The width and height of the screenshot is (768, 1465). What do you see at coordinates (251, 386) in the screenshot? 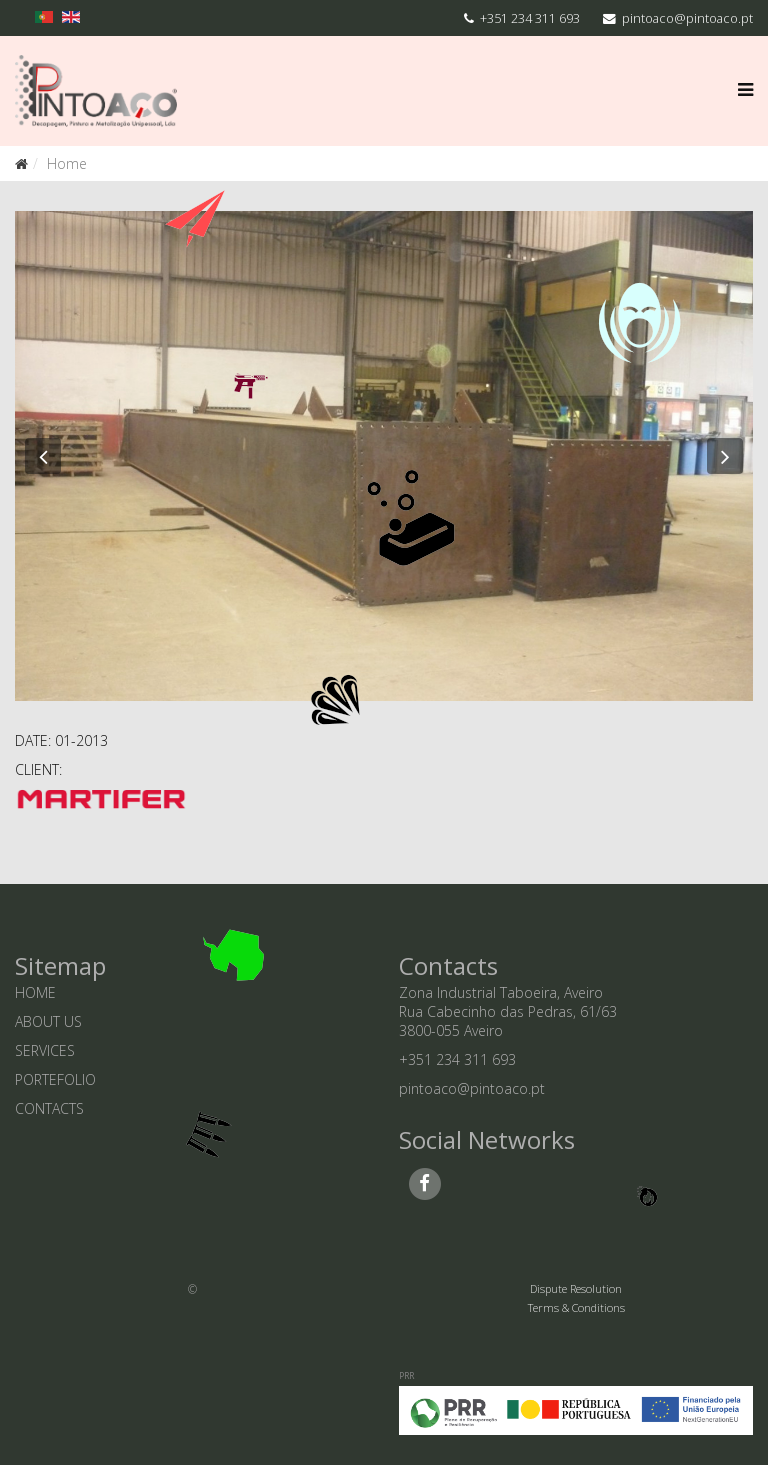
I see `select tec-9 weapon in game inventory` at bounding box center [251, 386].